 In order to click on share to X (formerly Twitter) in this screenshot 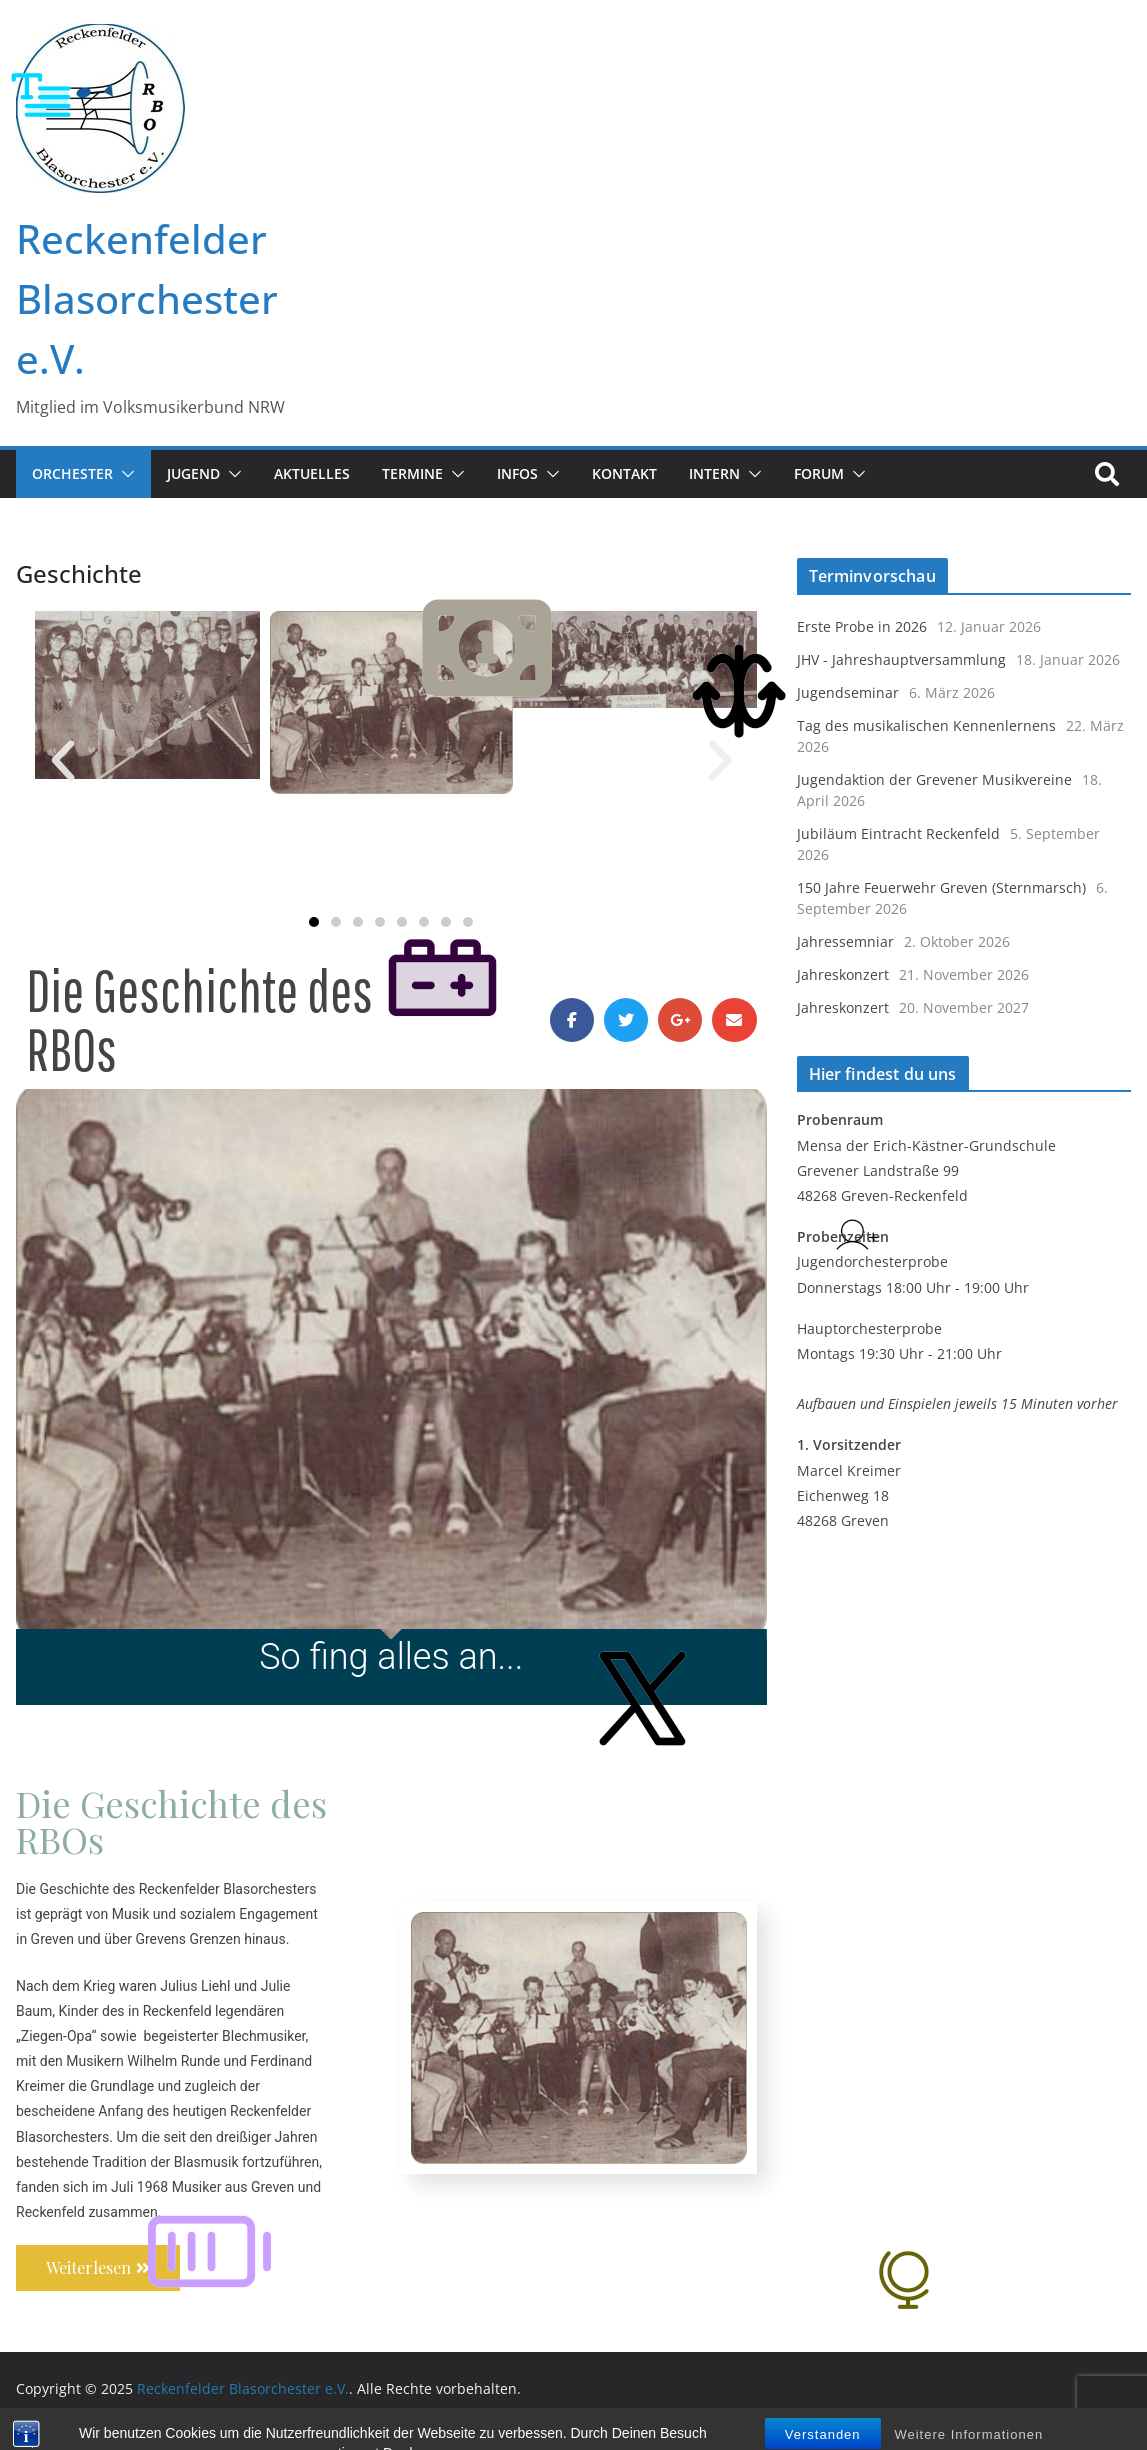, I will do `click(642, 1698)`.